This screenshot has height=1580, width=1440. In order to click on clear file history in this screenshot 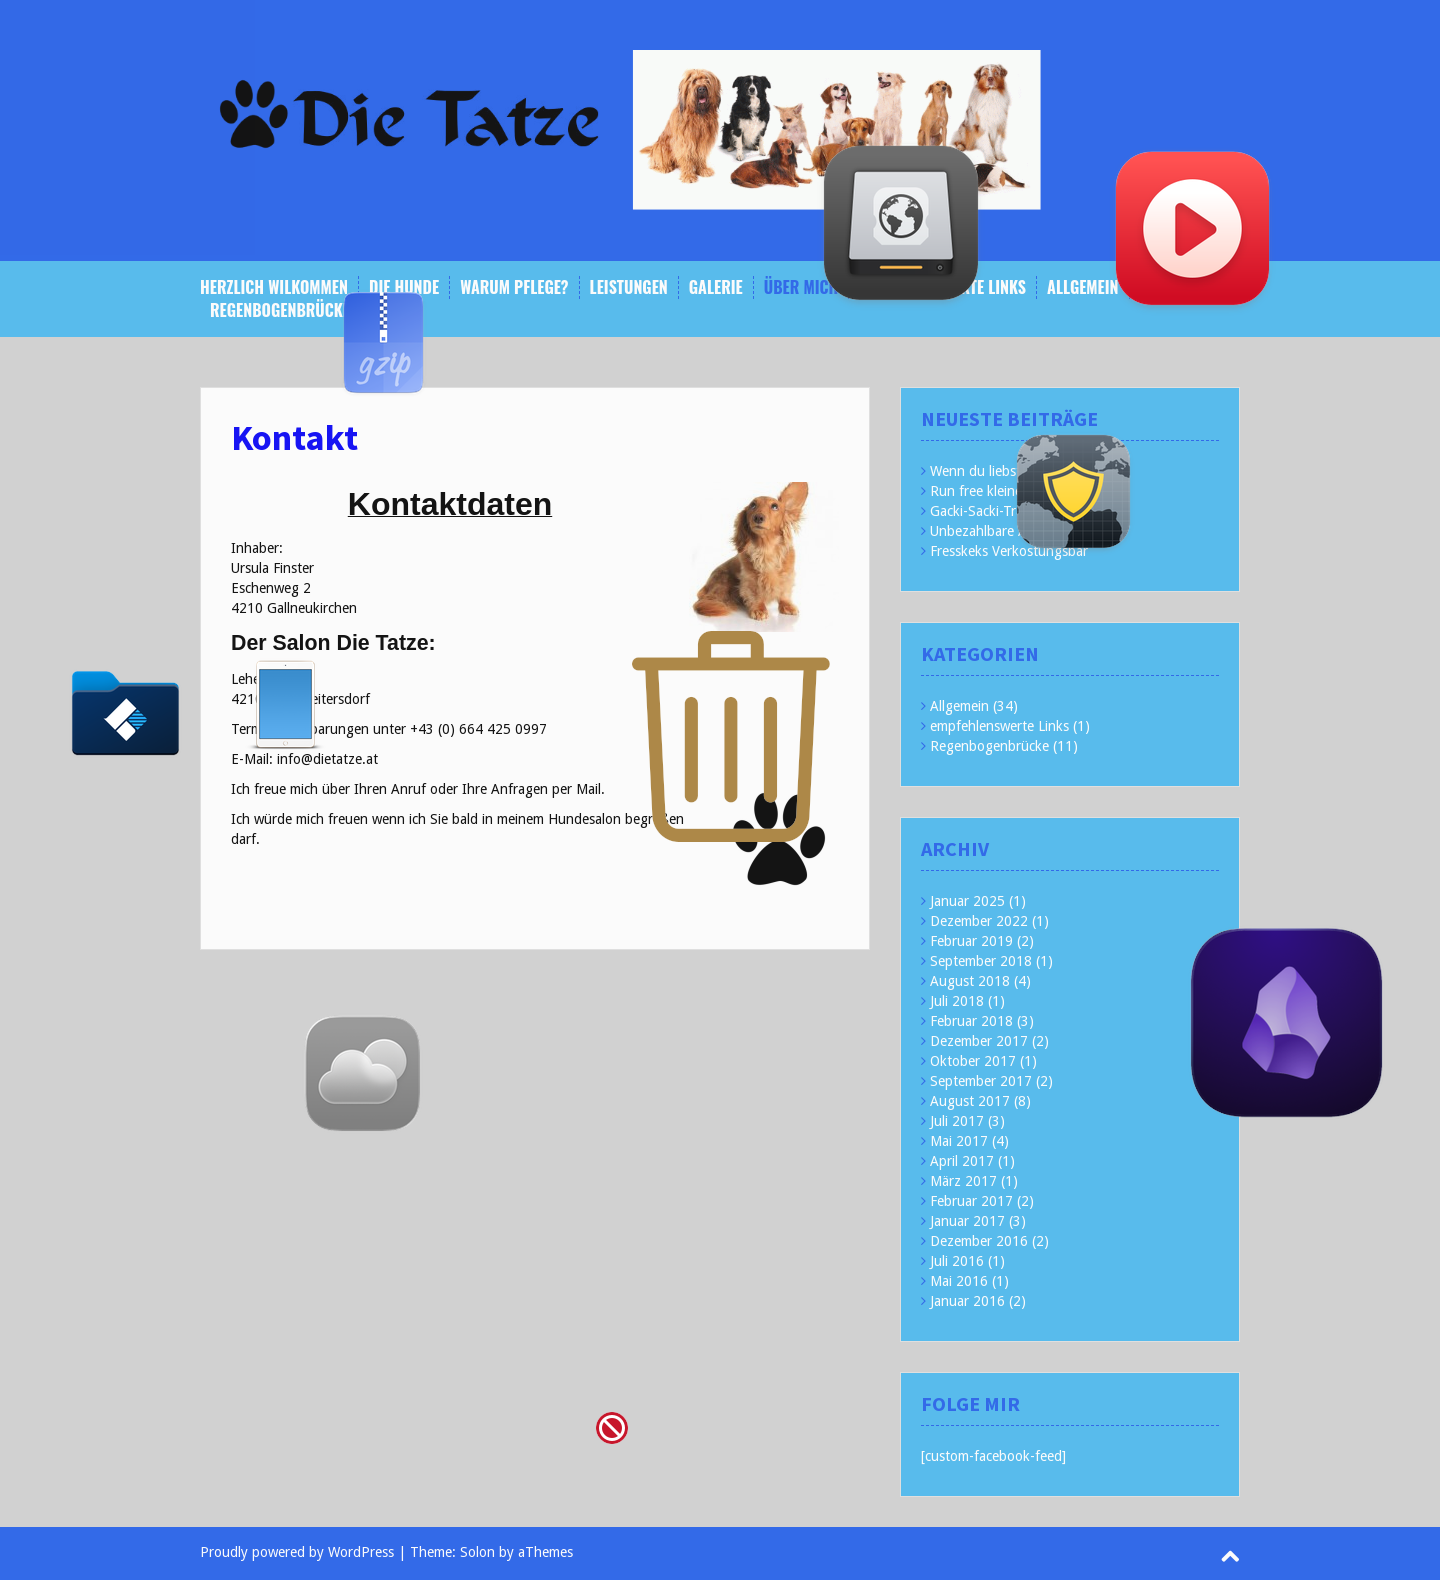, I will do `click(737, 736)`.